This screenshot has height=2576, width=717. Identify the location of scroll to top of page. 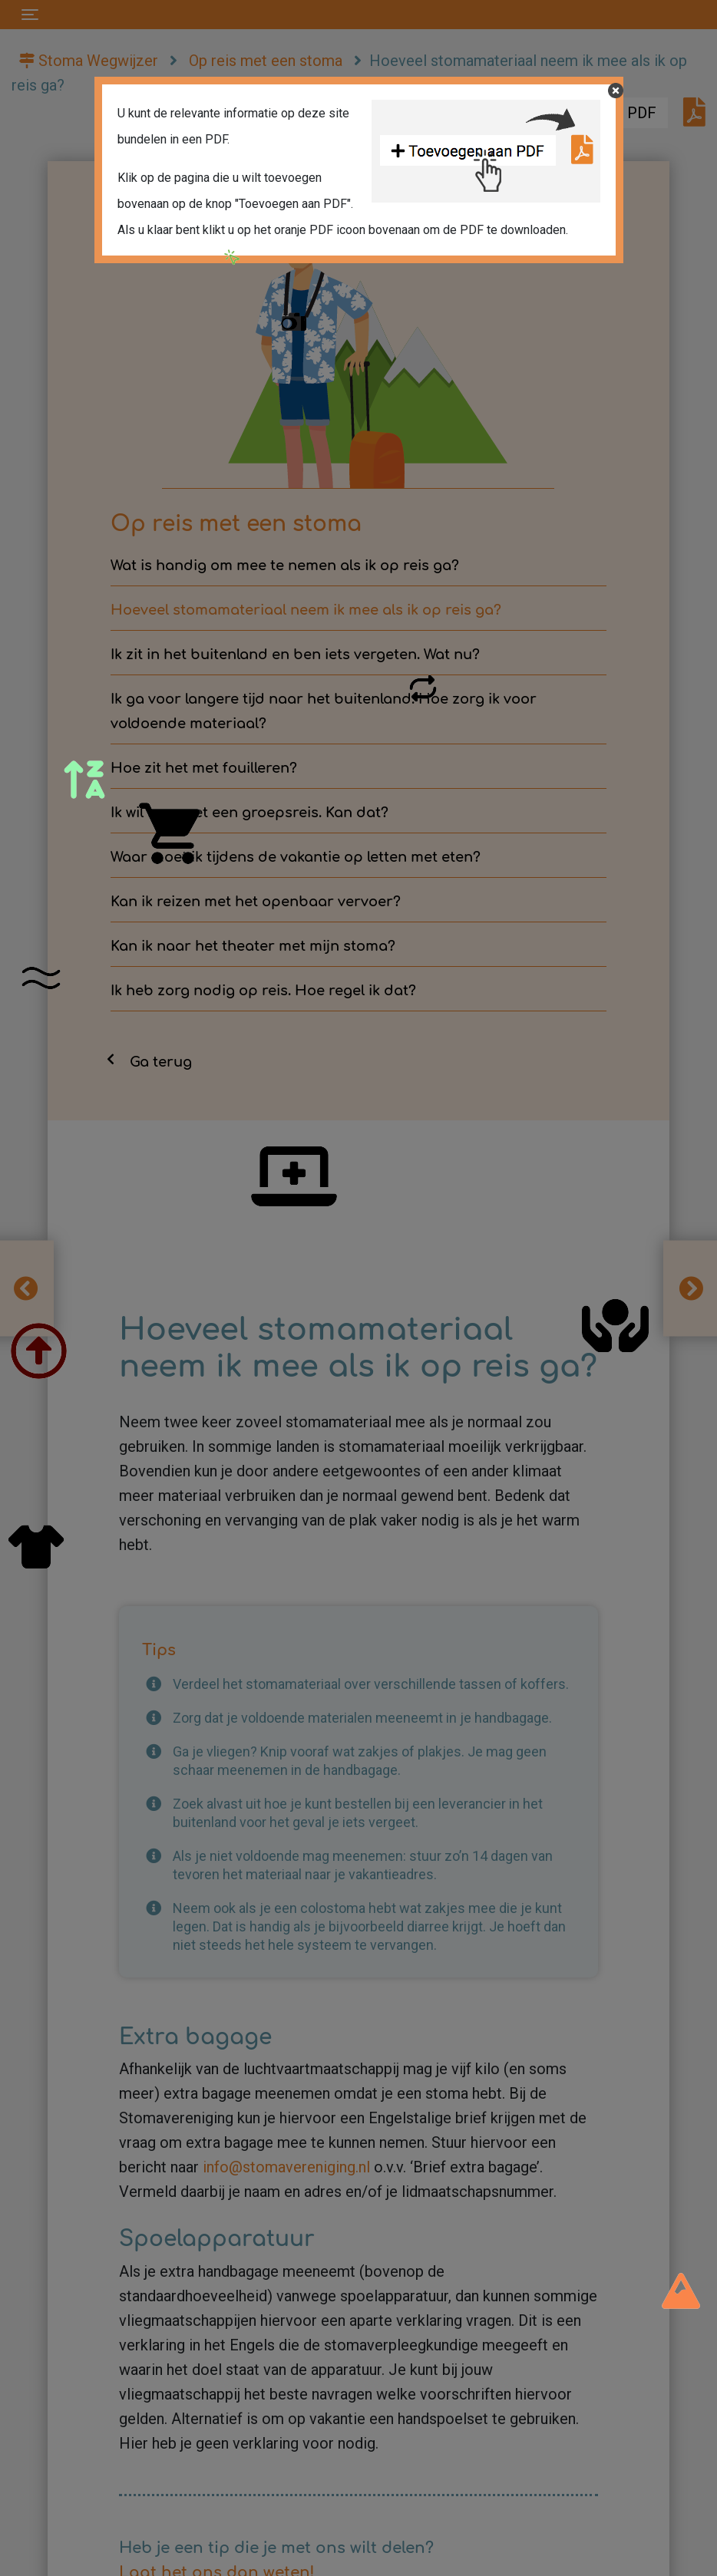
(38, 1351).